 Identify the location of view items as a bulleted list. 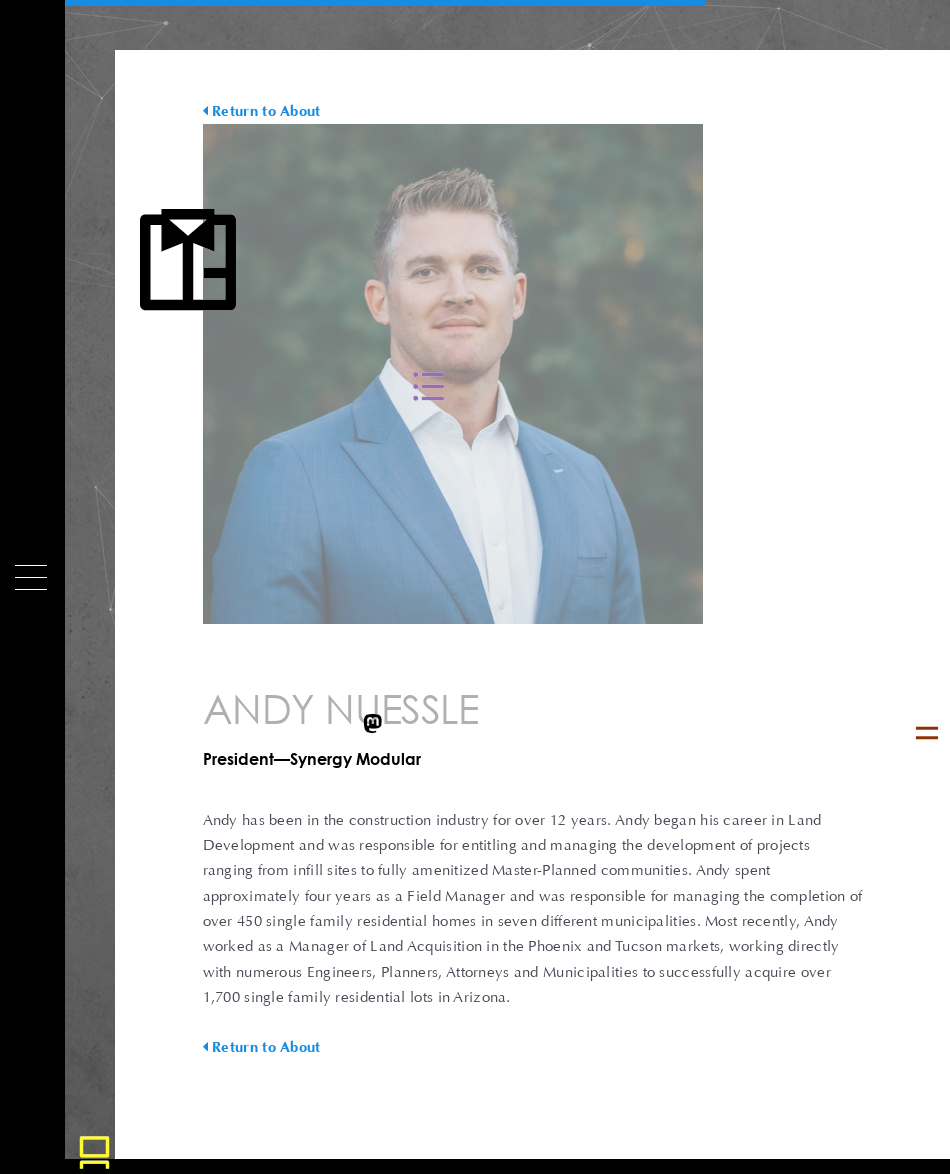
(428, 386).